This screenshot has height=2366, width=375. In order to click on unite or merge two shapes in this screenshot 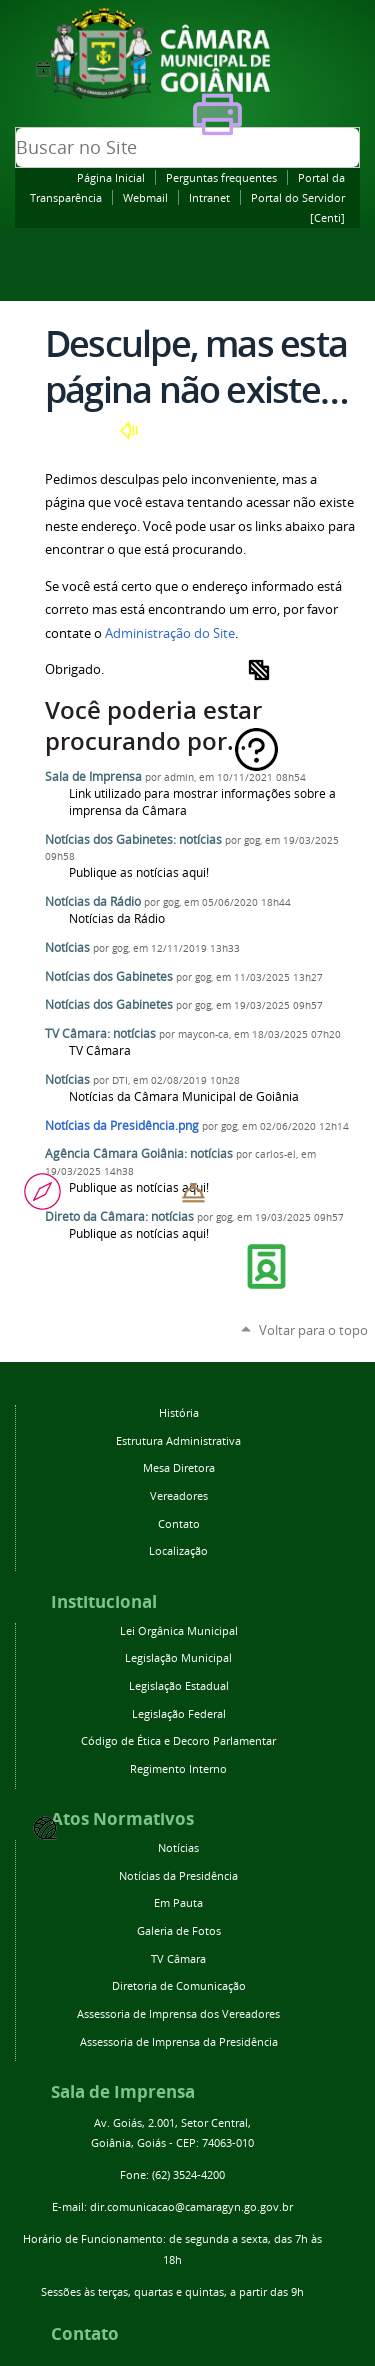, I will do `click(259, 670)`.